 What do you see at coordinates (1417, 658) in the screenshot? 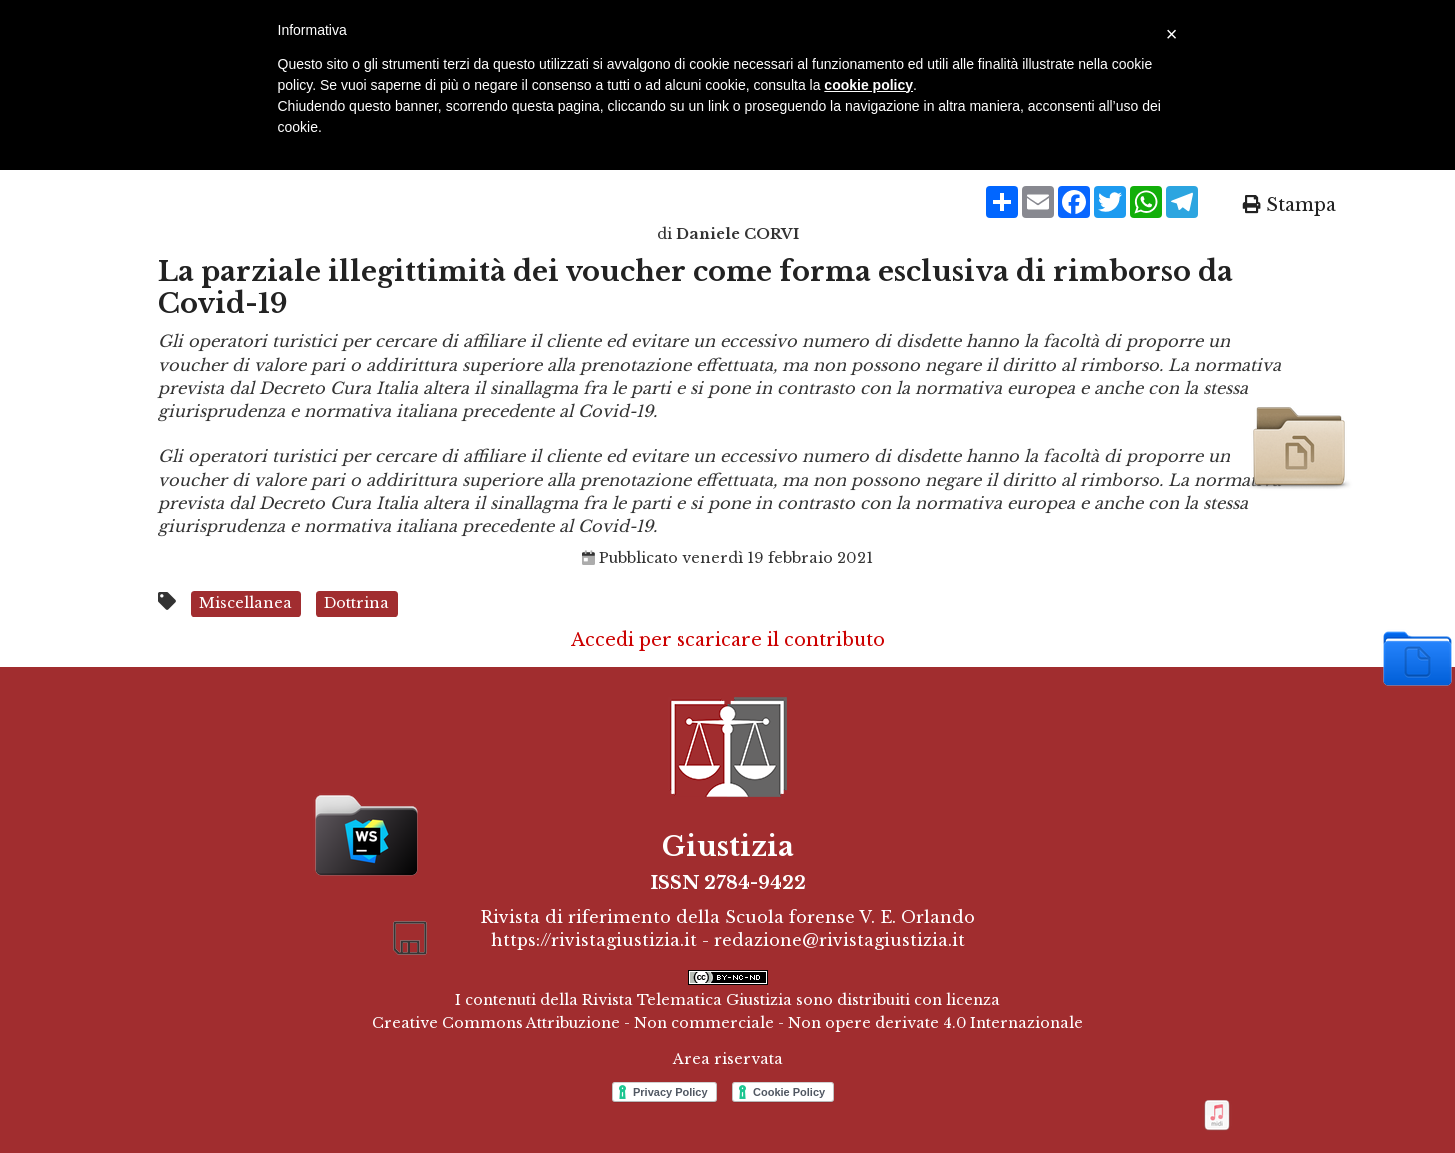
I see `open your documents folder` at bounding box center [1417, 658].